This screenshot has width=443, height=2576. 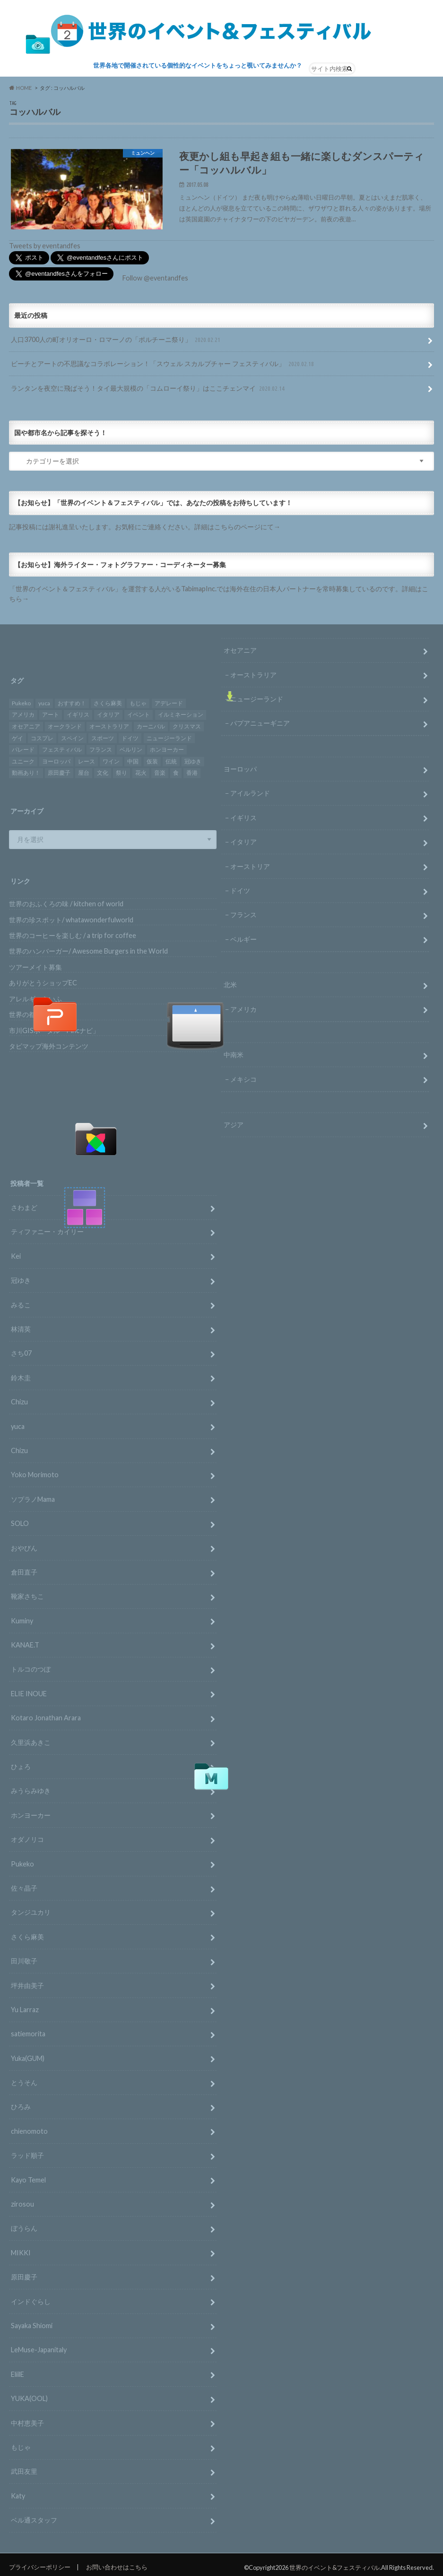 What do you see at coordinates (38, 45) in the screenshot?
I see `open pCloud folder` at bounding box center [38, 45].